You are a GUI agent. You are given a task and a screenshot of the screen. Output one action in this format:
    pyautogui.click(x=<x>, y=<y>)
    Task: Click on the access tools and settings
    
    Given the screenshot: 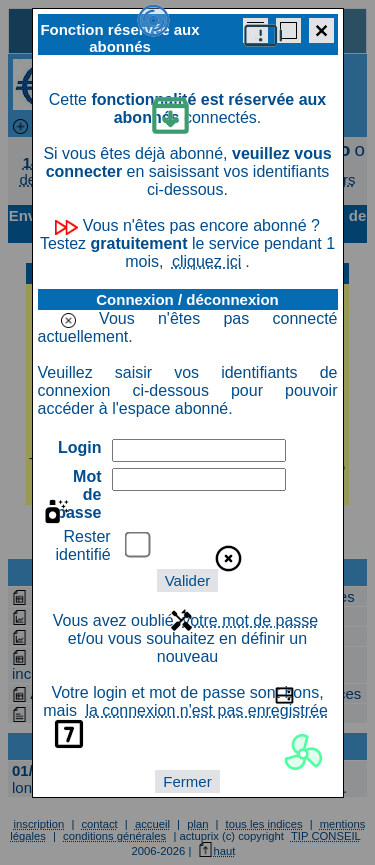 What is the action you would take?
    pyautogui.click(x=181, y=620)
    